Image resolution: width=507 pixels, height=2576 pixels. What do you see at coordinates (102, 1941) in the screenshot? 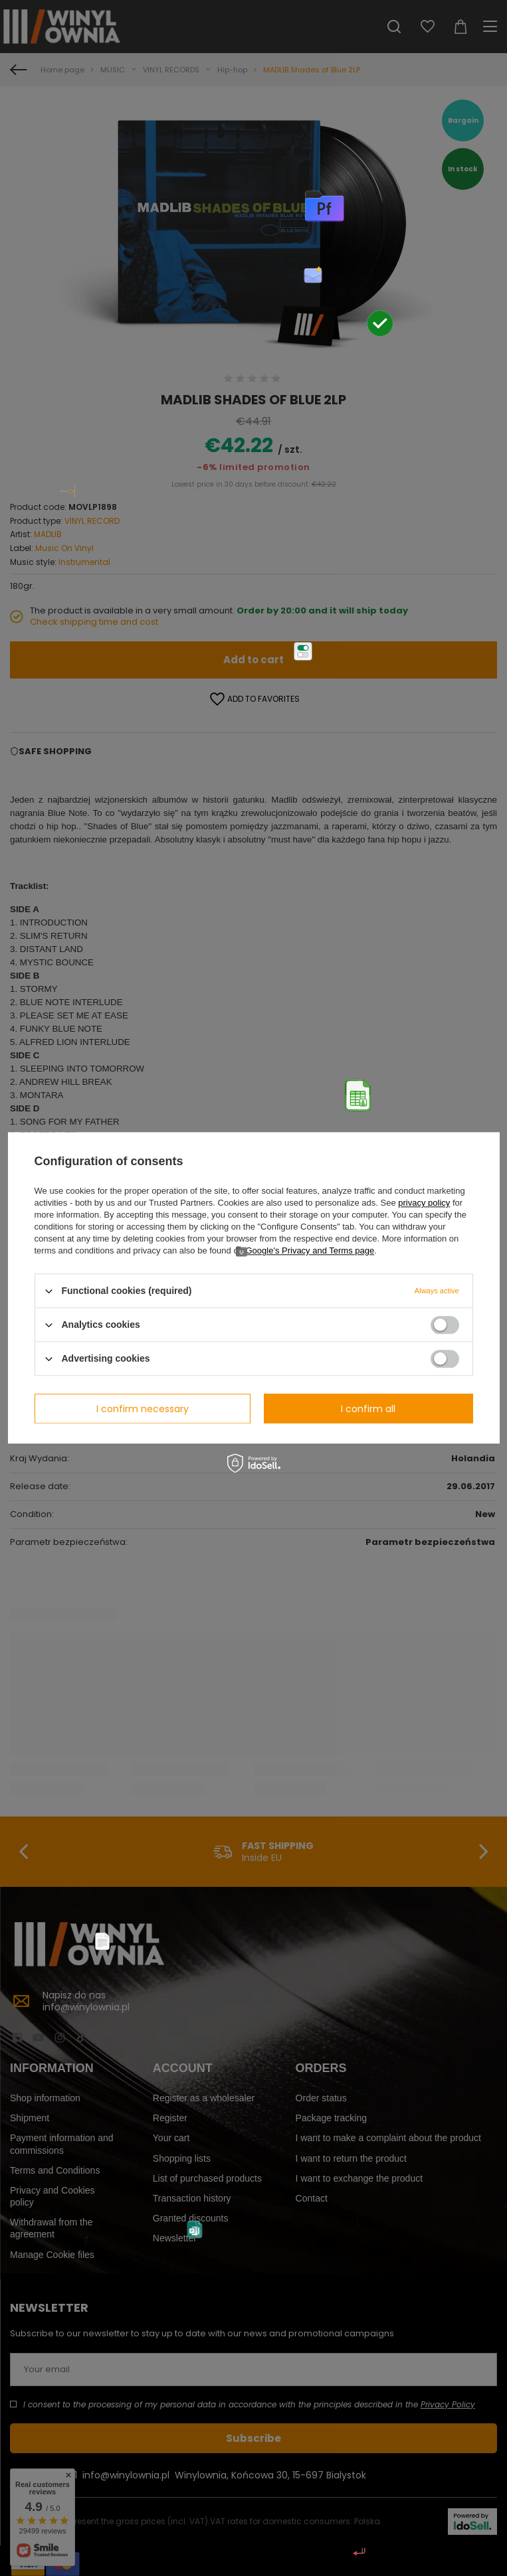
I see `a windows ini configuration file associated with wine` at bounding box center [102, 1941].